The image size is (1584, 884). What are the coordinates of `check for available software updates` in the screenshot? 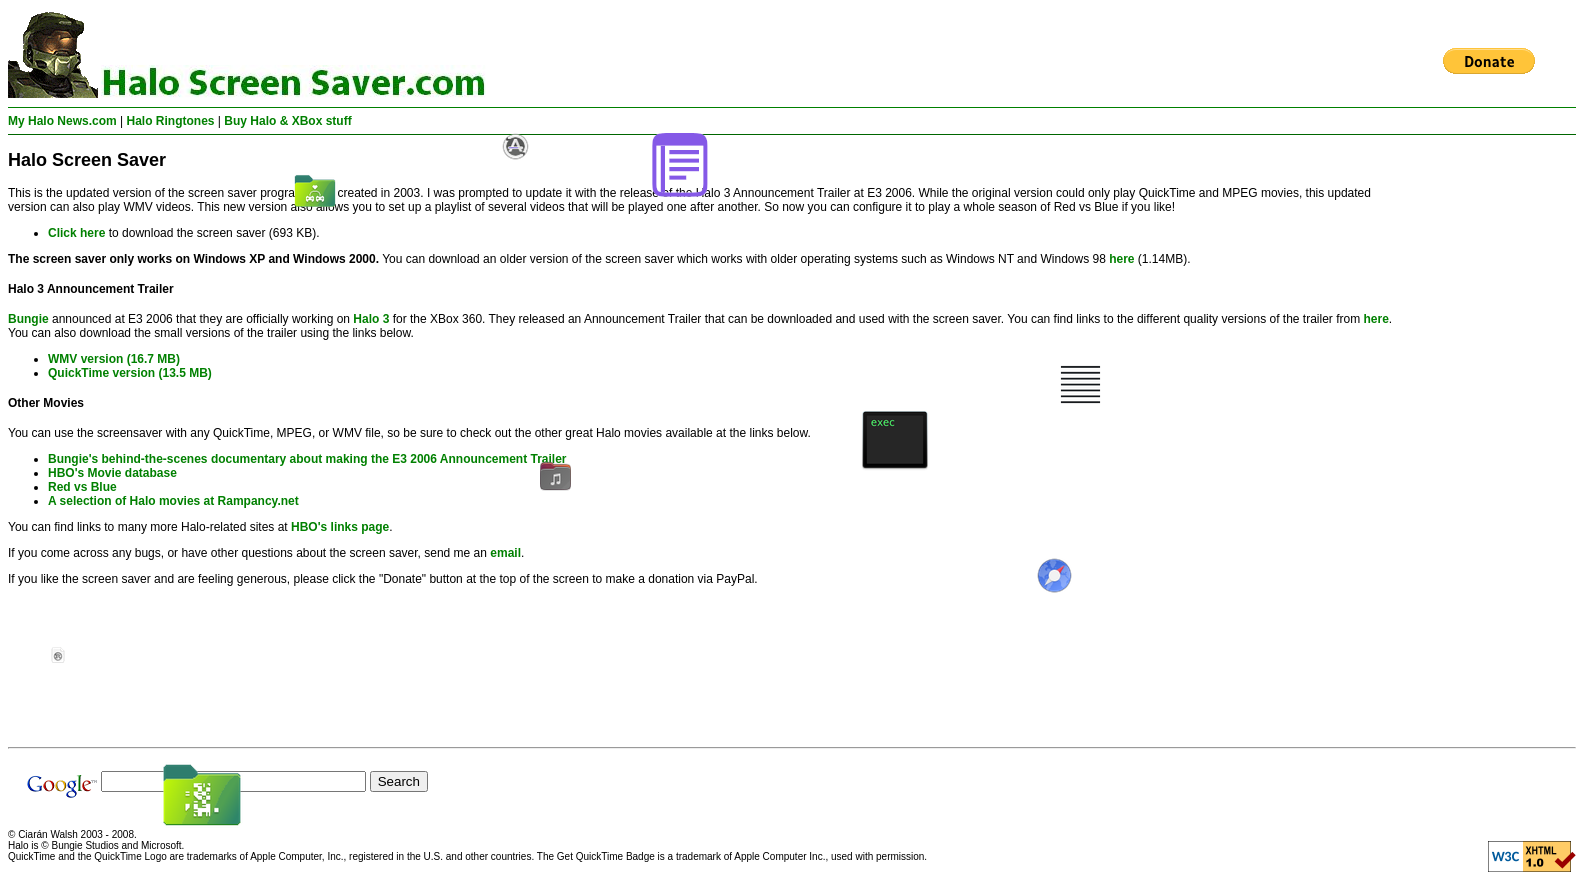 It's located at (515, 146).